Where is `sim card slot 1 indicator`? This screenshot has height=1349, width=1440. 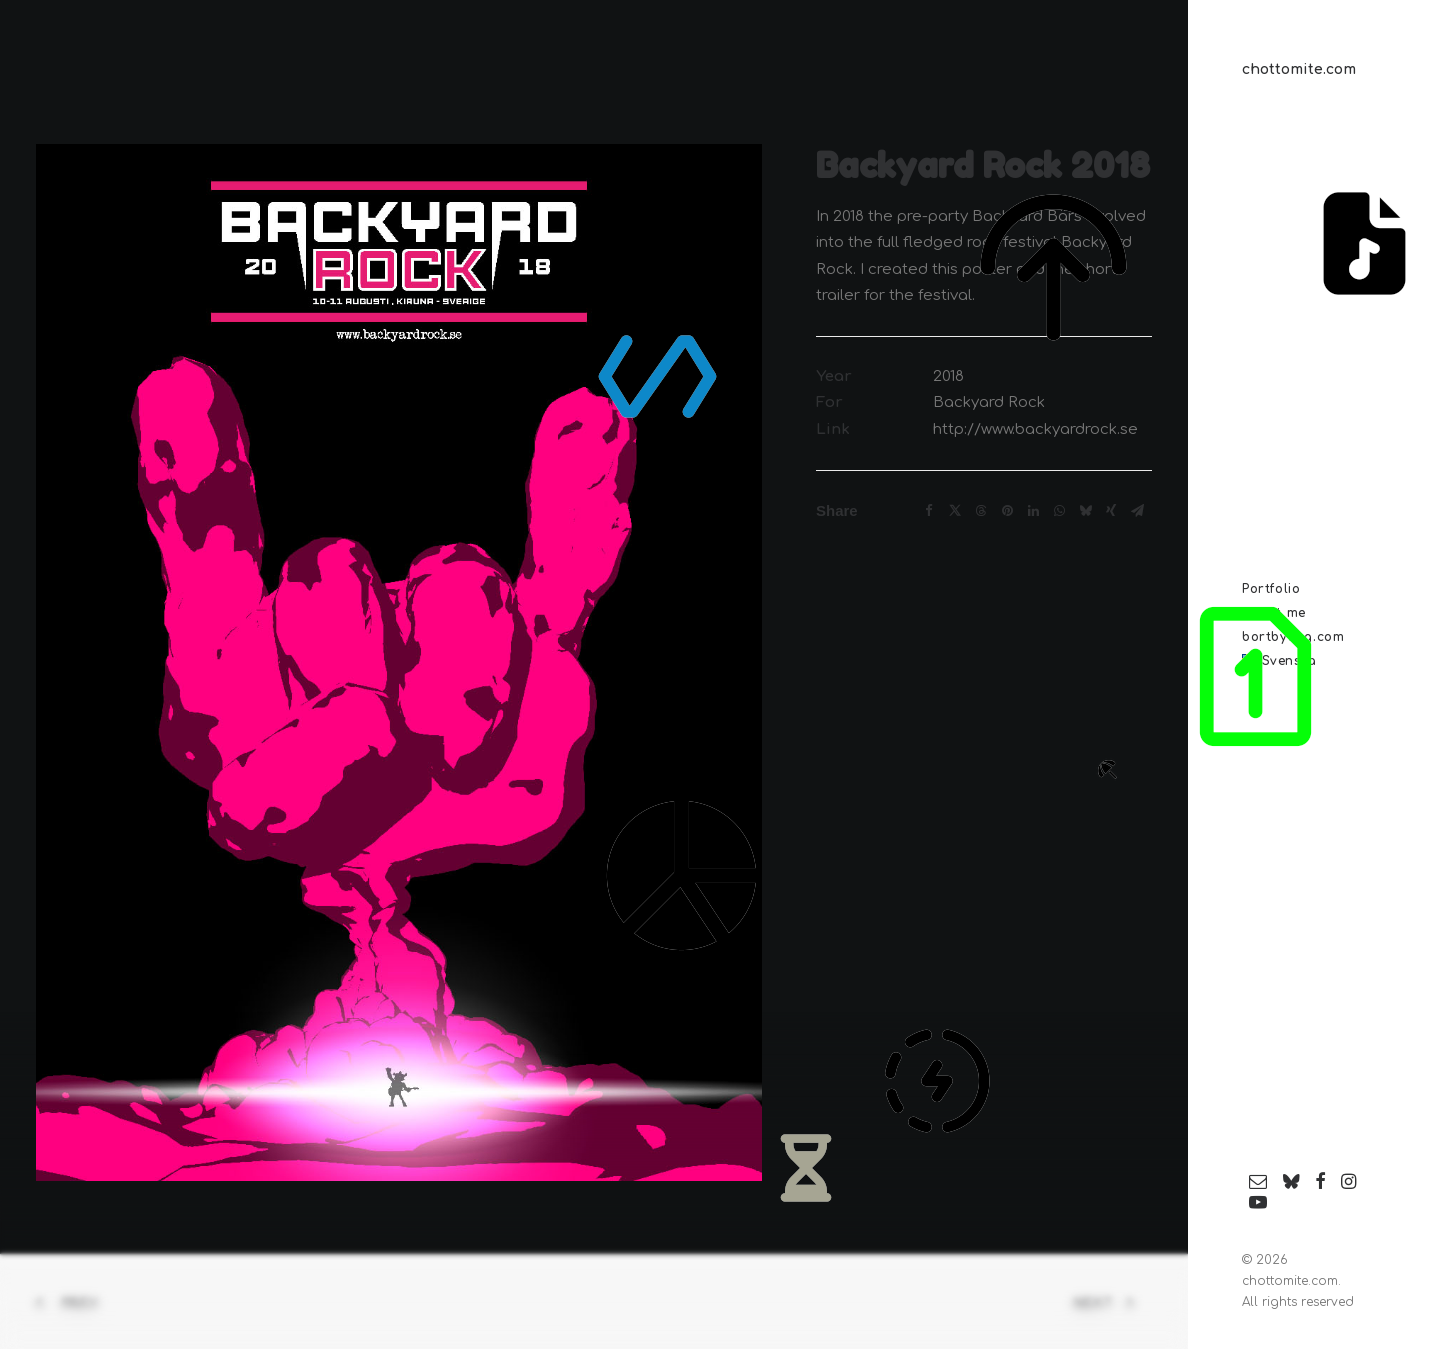
sim card slot 1 indicator is located at coordinates (1255, 676).